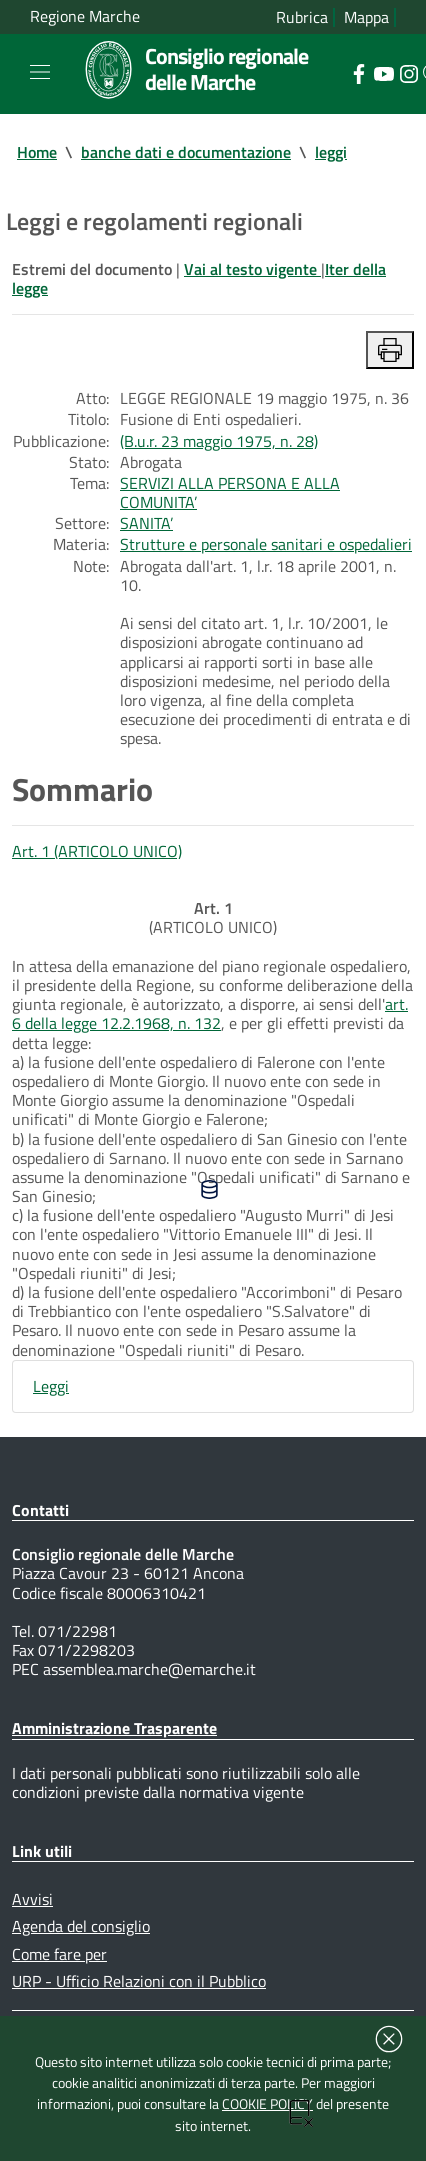  Describe the element at coordinates (299, 2113) in the screenshot. I see `delete a repository` at that location.